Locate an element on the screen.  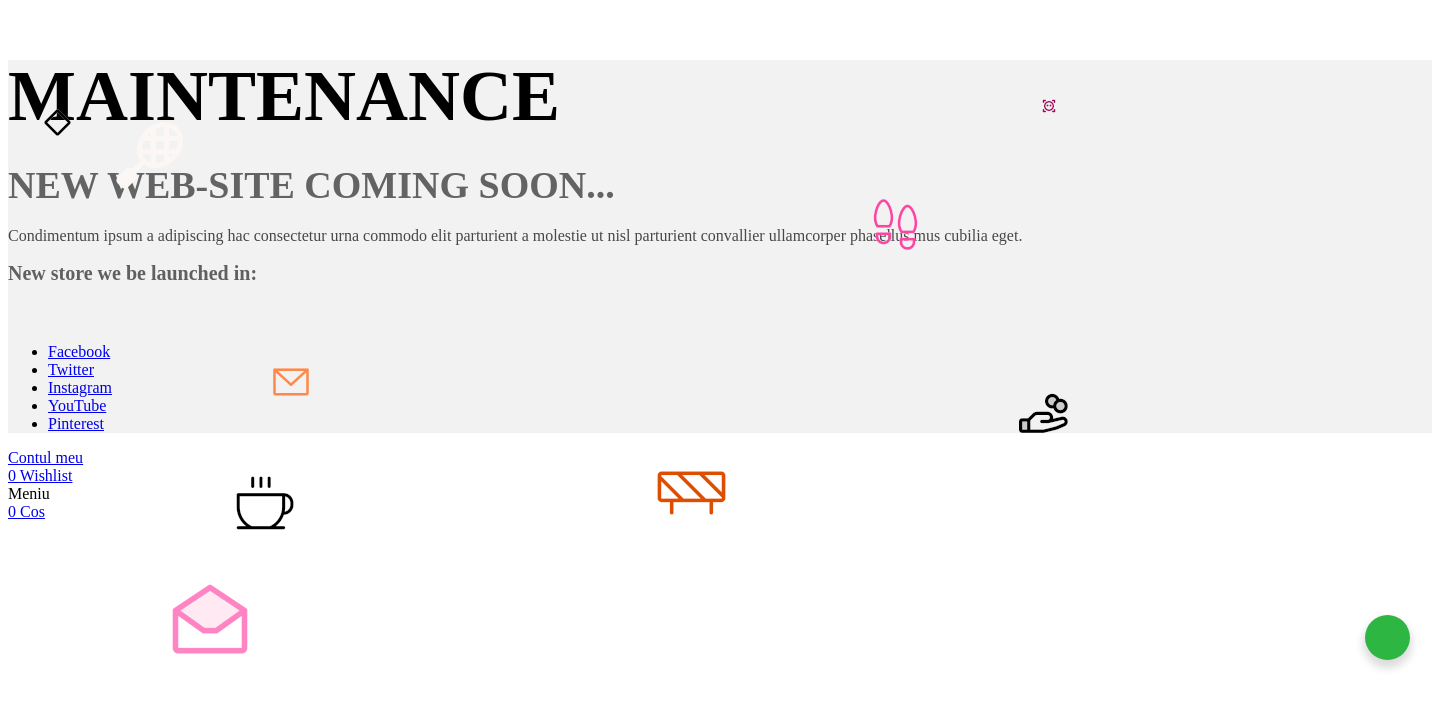
find nearby coffee shops or cafés is located at coordinates (263, 505).